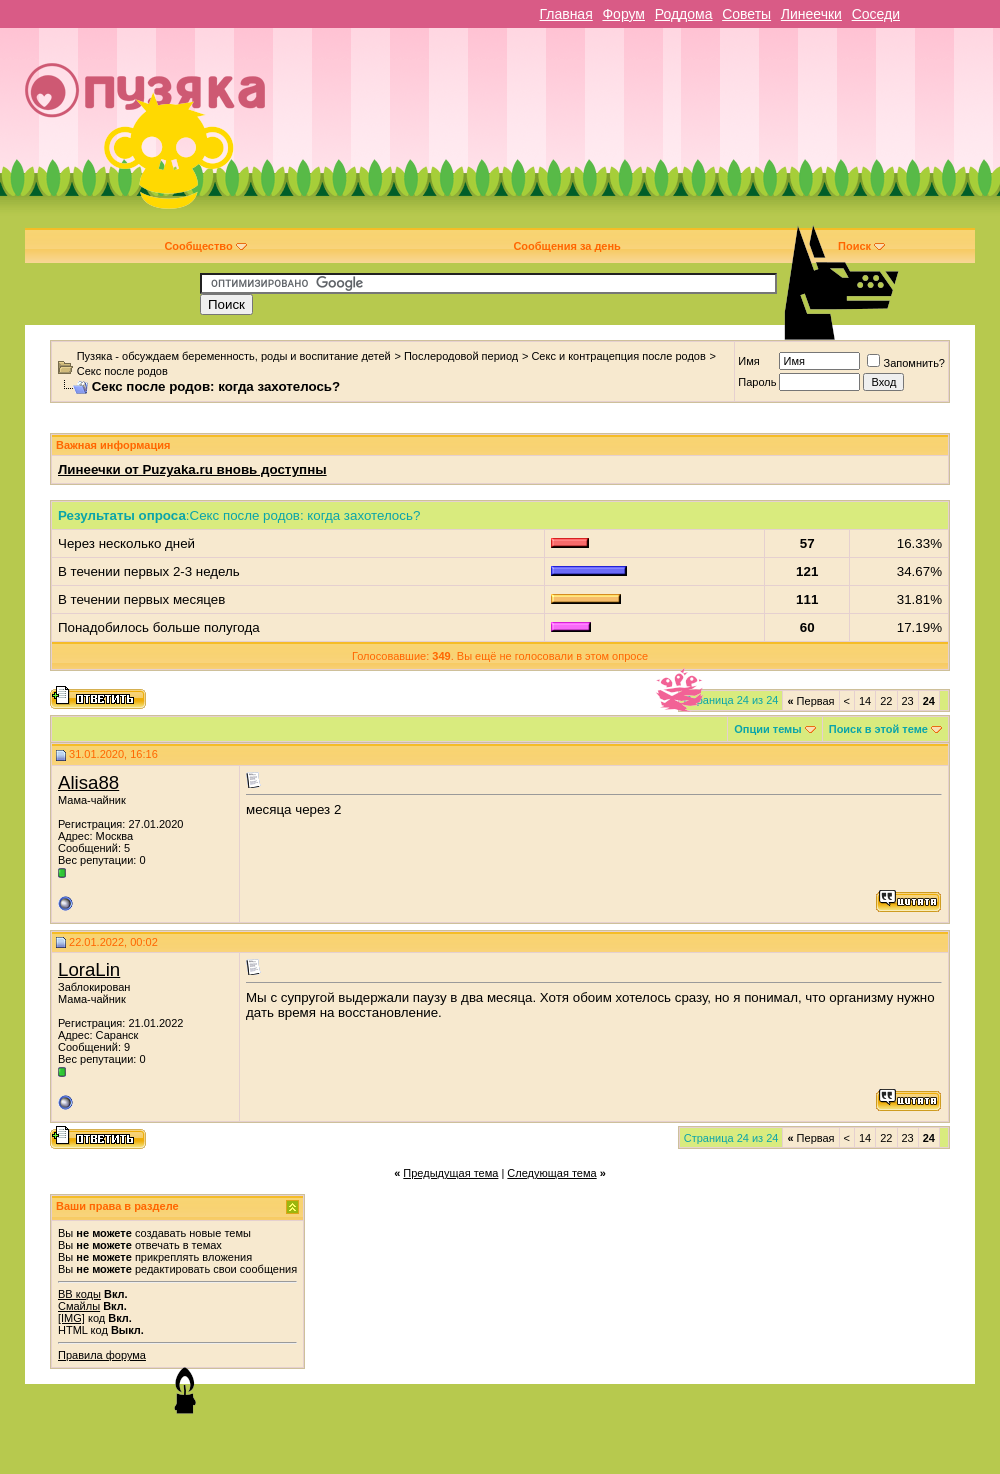 The image size is (1000, 1474). What do you see at coordinates (168, 156) in the screenshot?
I see `monkey character or avatar selection` at bounding box center [168, 156].